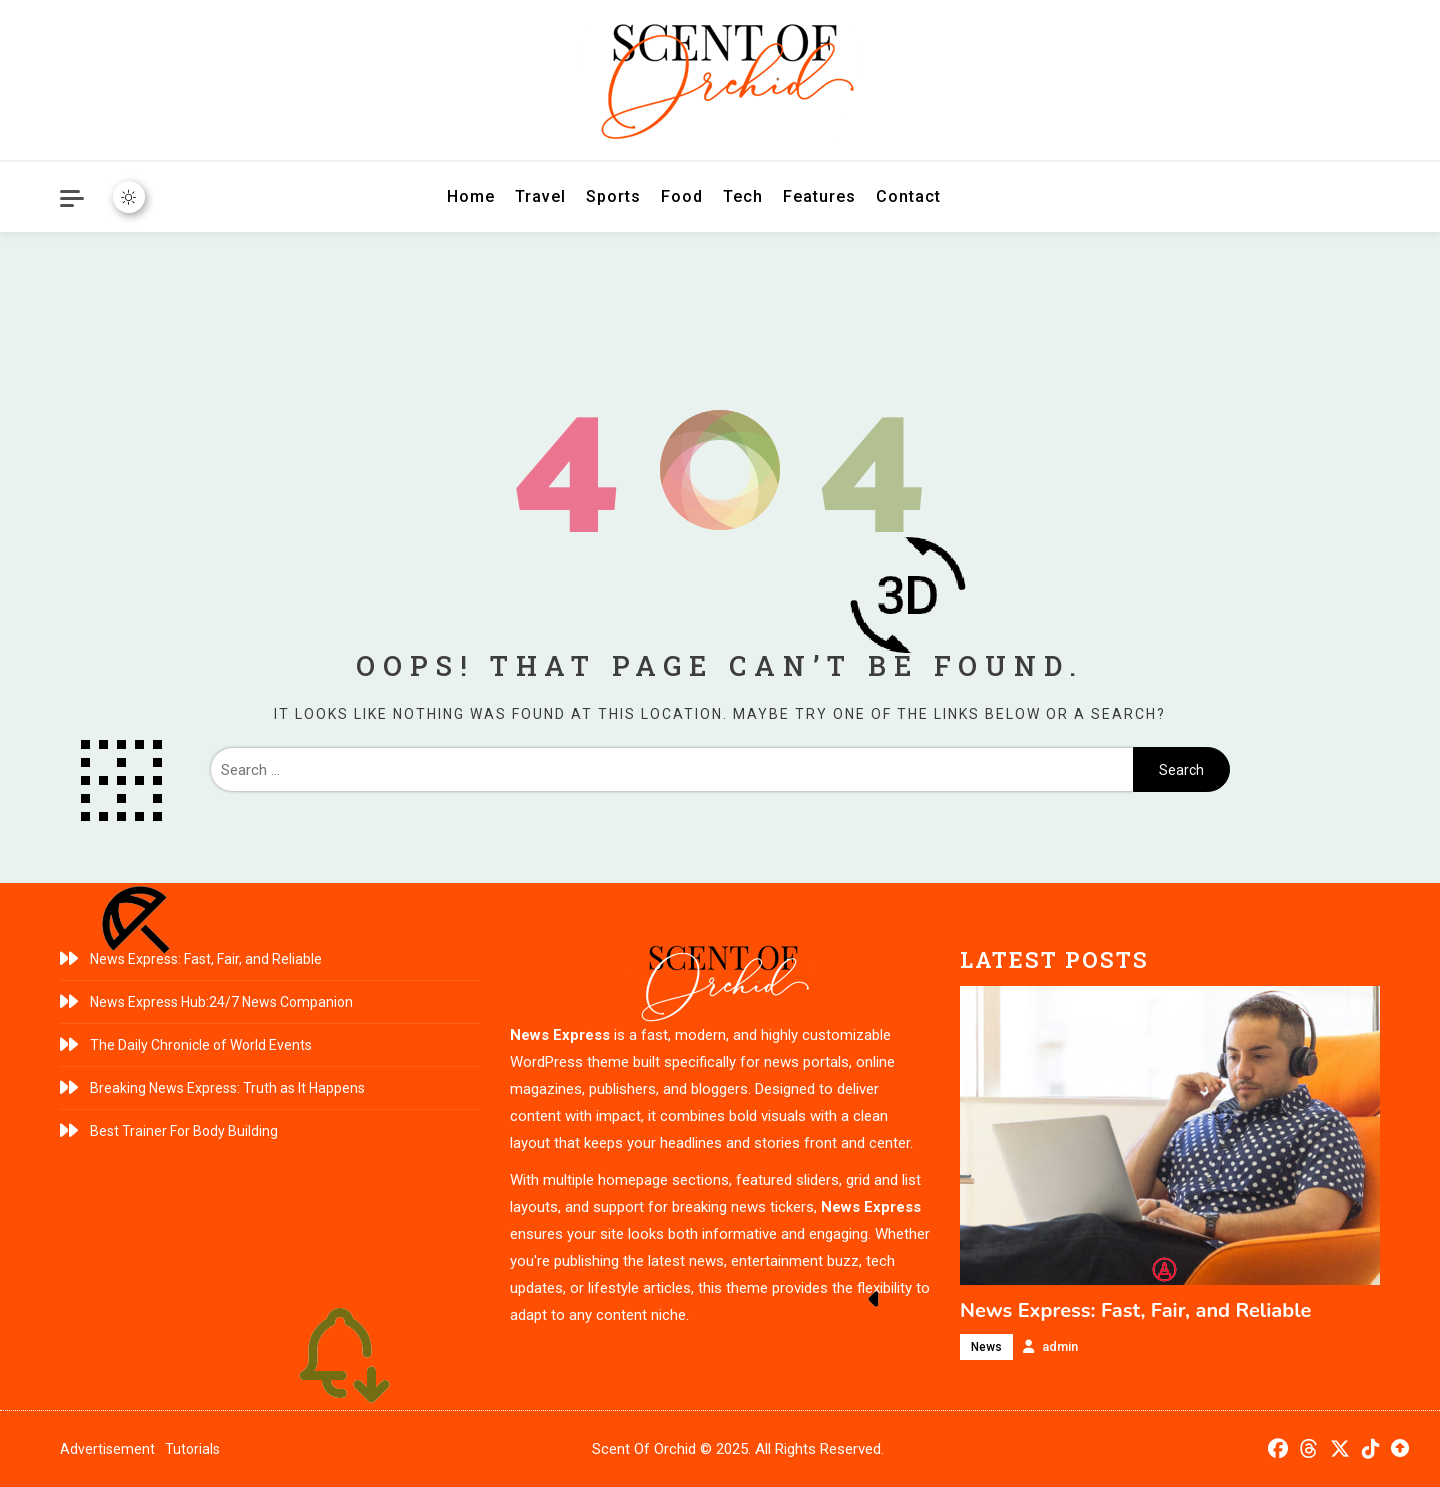 The height and width of the screenshot is (1487, 1440). I want to click on rotate object in 3D view, so click(908, 595).